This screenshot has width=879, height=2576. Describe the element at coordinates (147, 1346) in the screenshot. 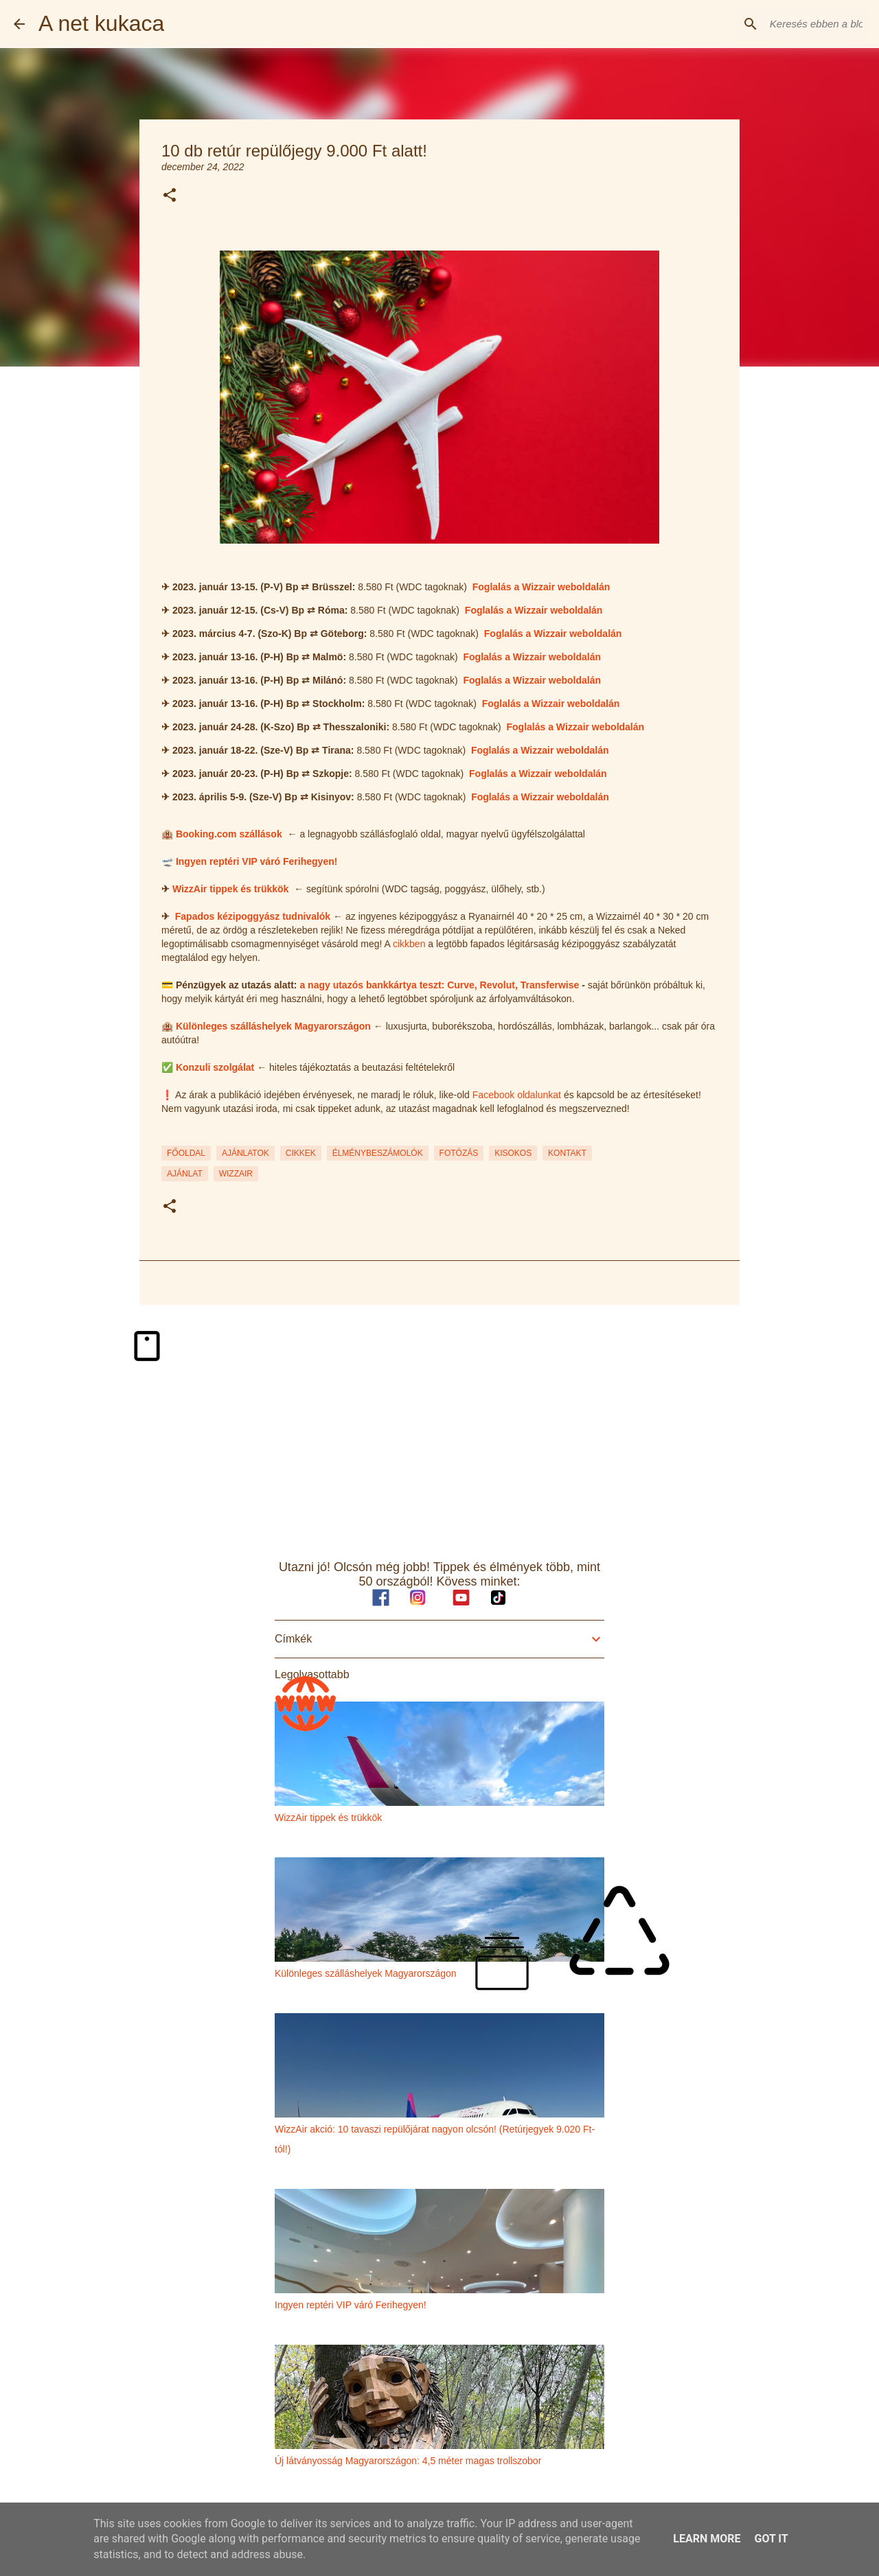

I see `tablet device with front-facing camera` at that location.